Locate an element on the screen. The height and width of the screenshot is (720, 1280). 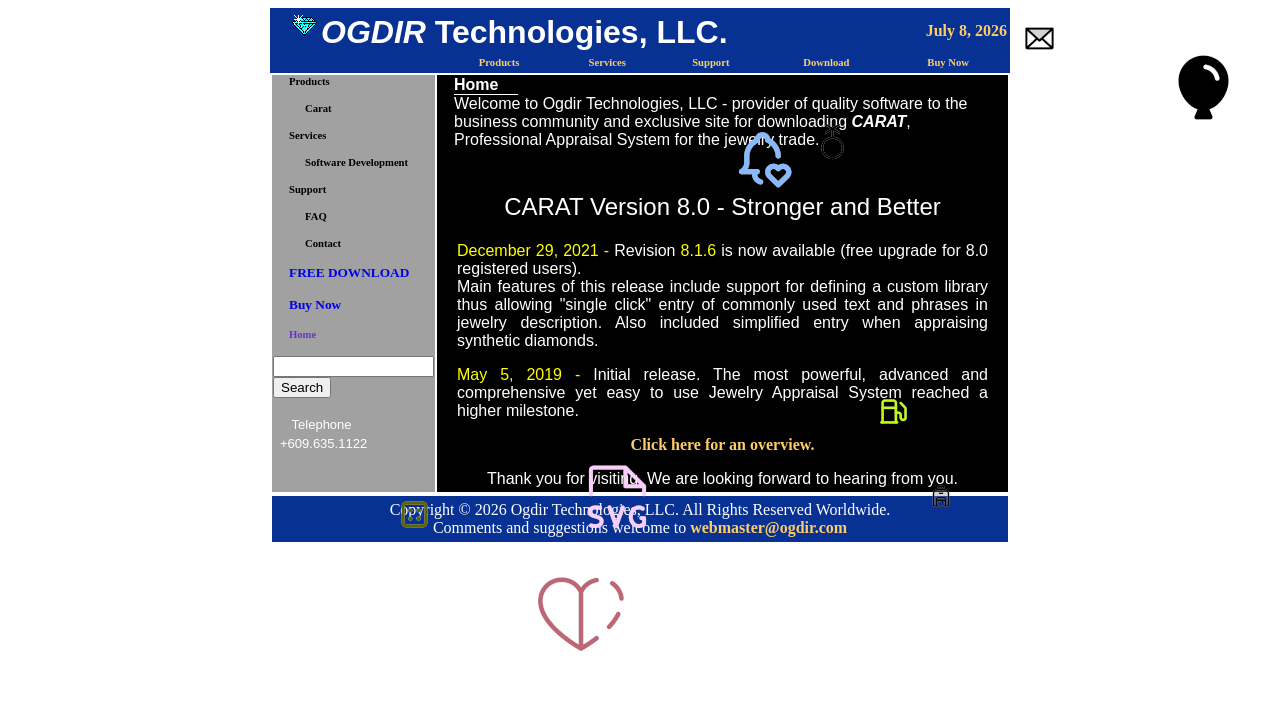
find nearby gas stations is located at coordinates (893, 411).